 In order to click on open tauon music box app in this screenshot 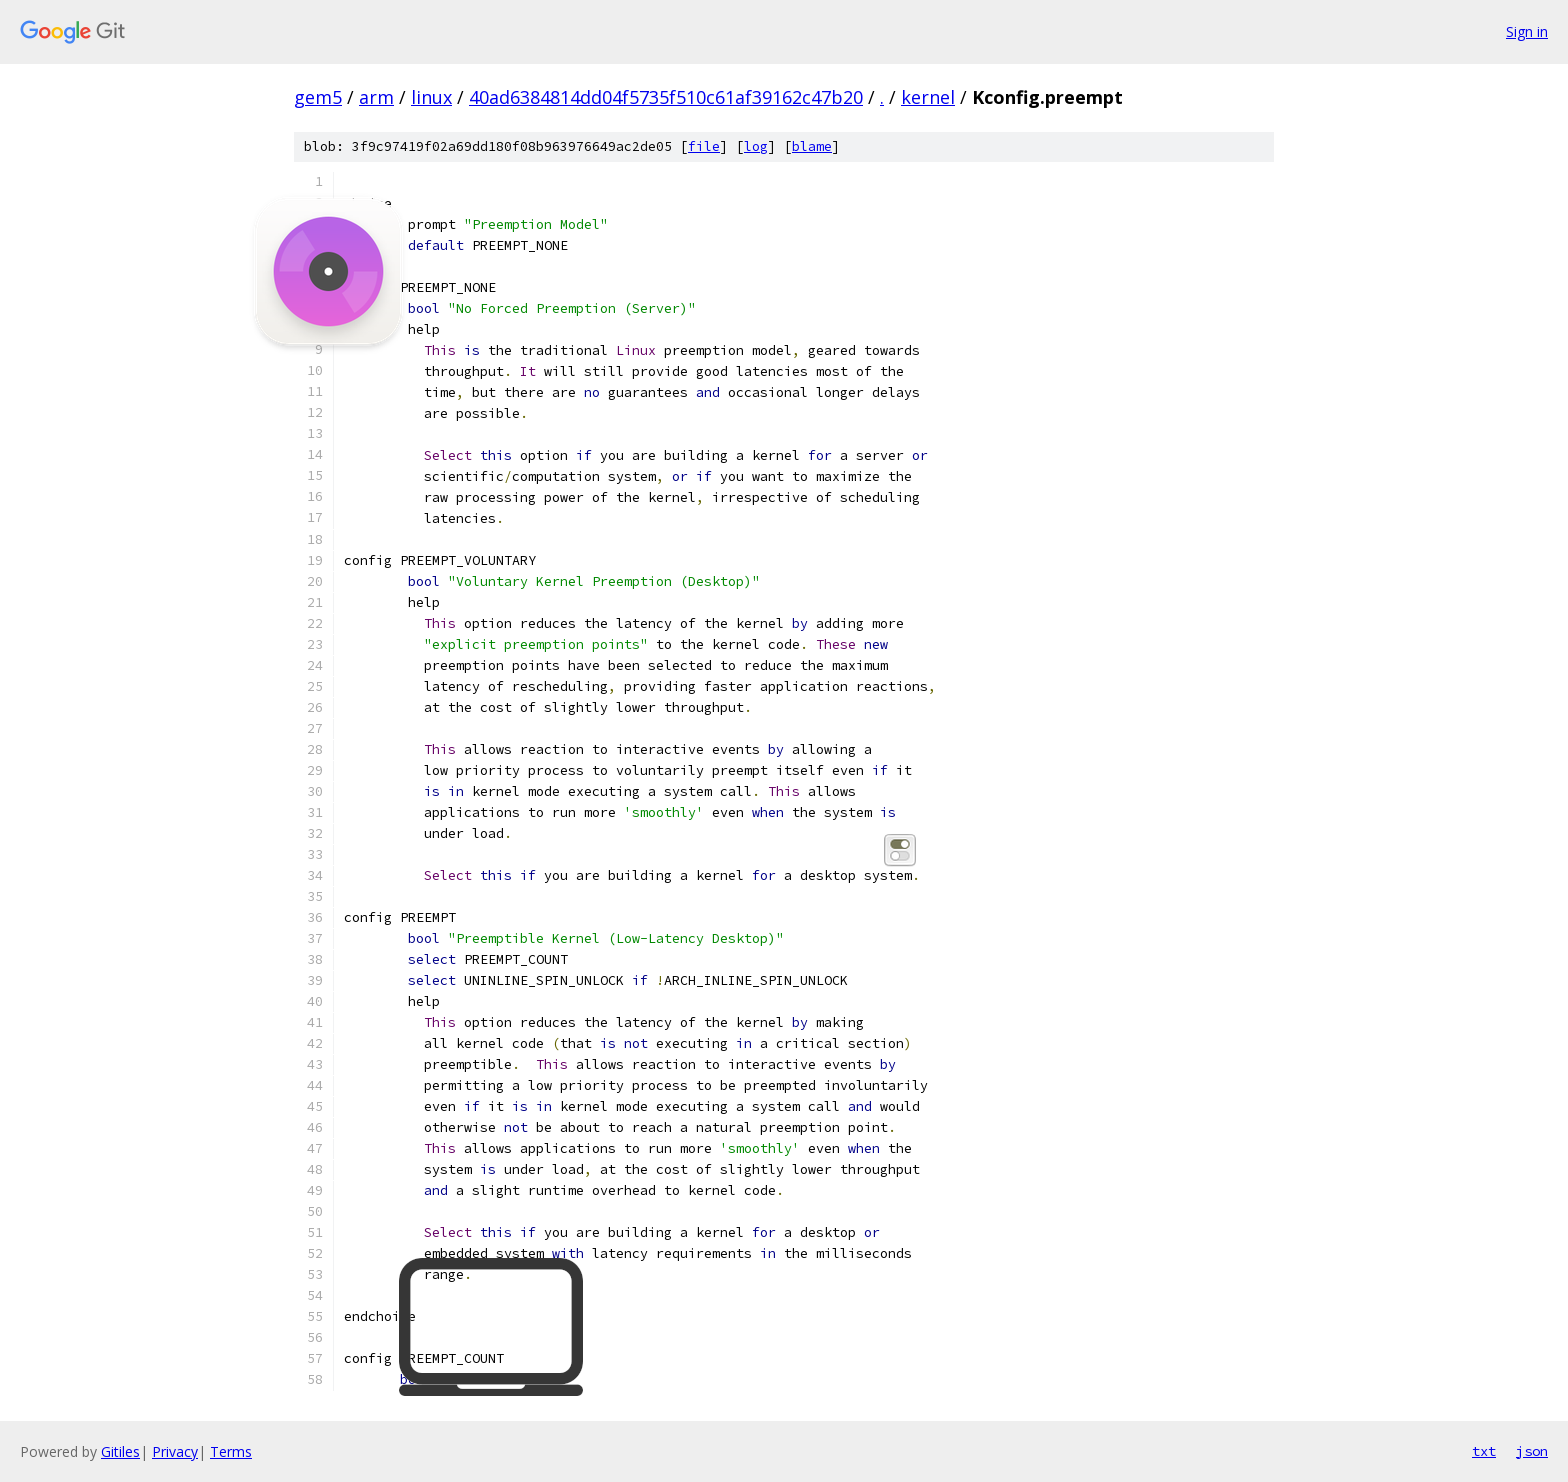, I will do `click(328, 271)`.